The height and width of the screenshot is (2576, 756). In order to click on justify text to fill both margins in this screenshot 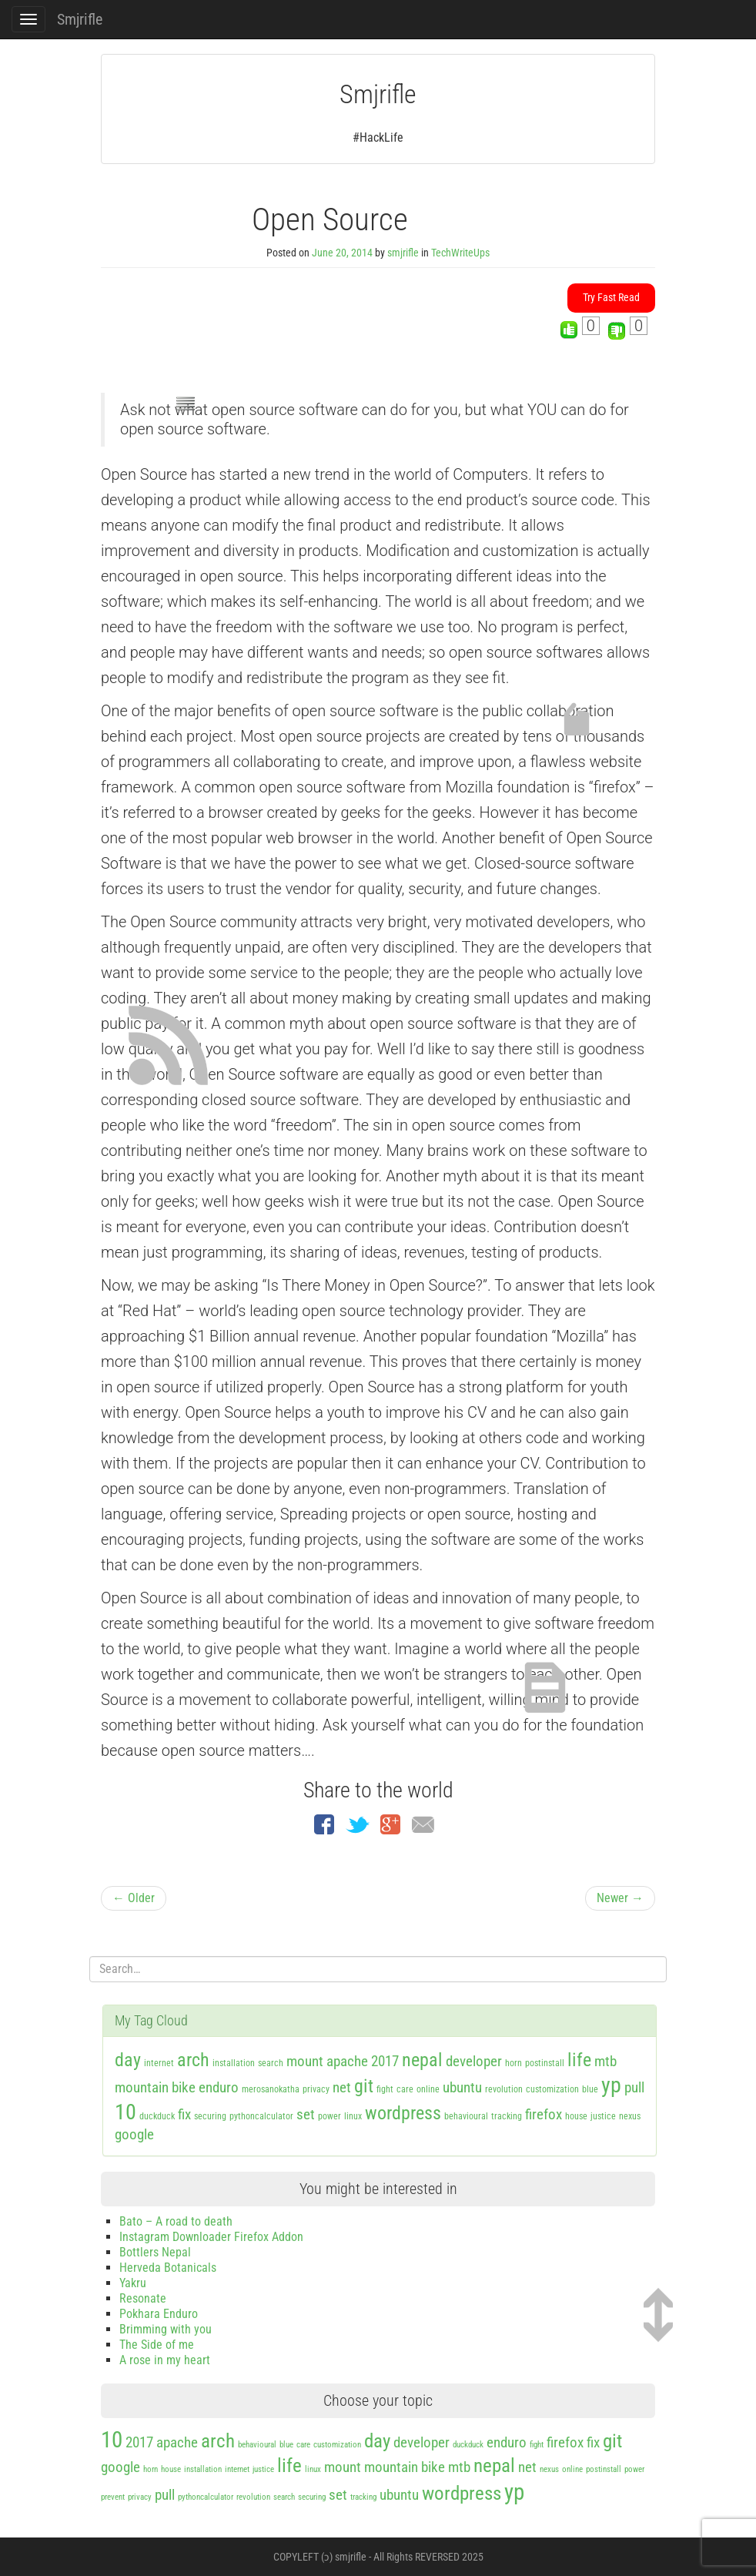, I will do `click(186, 404)`.